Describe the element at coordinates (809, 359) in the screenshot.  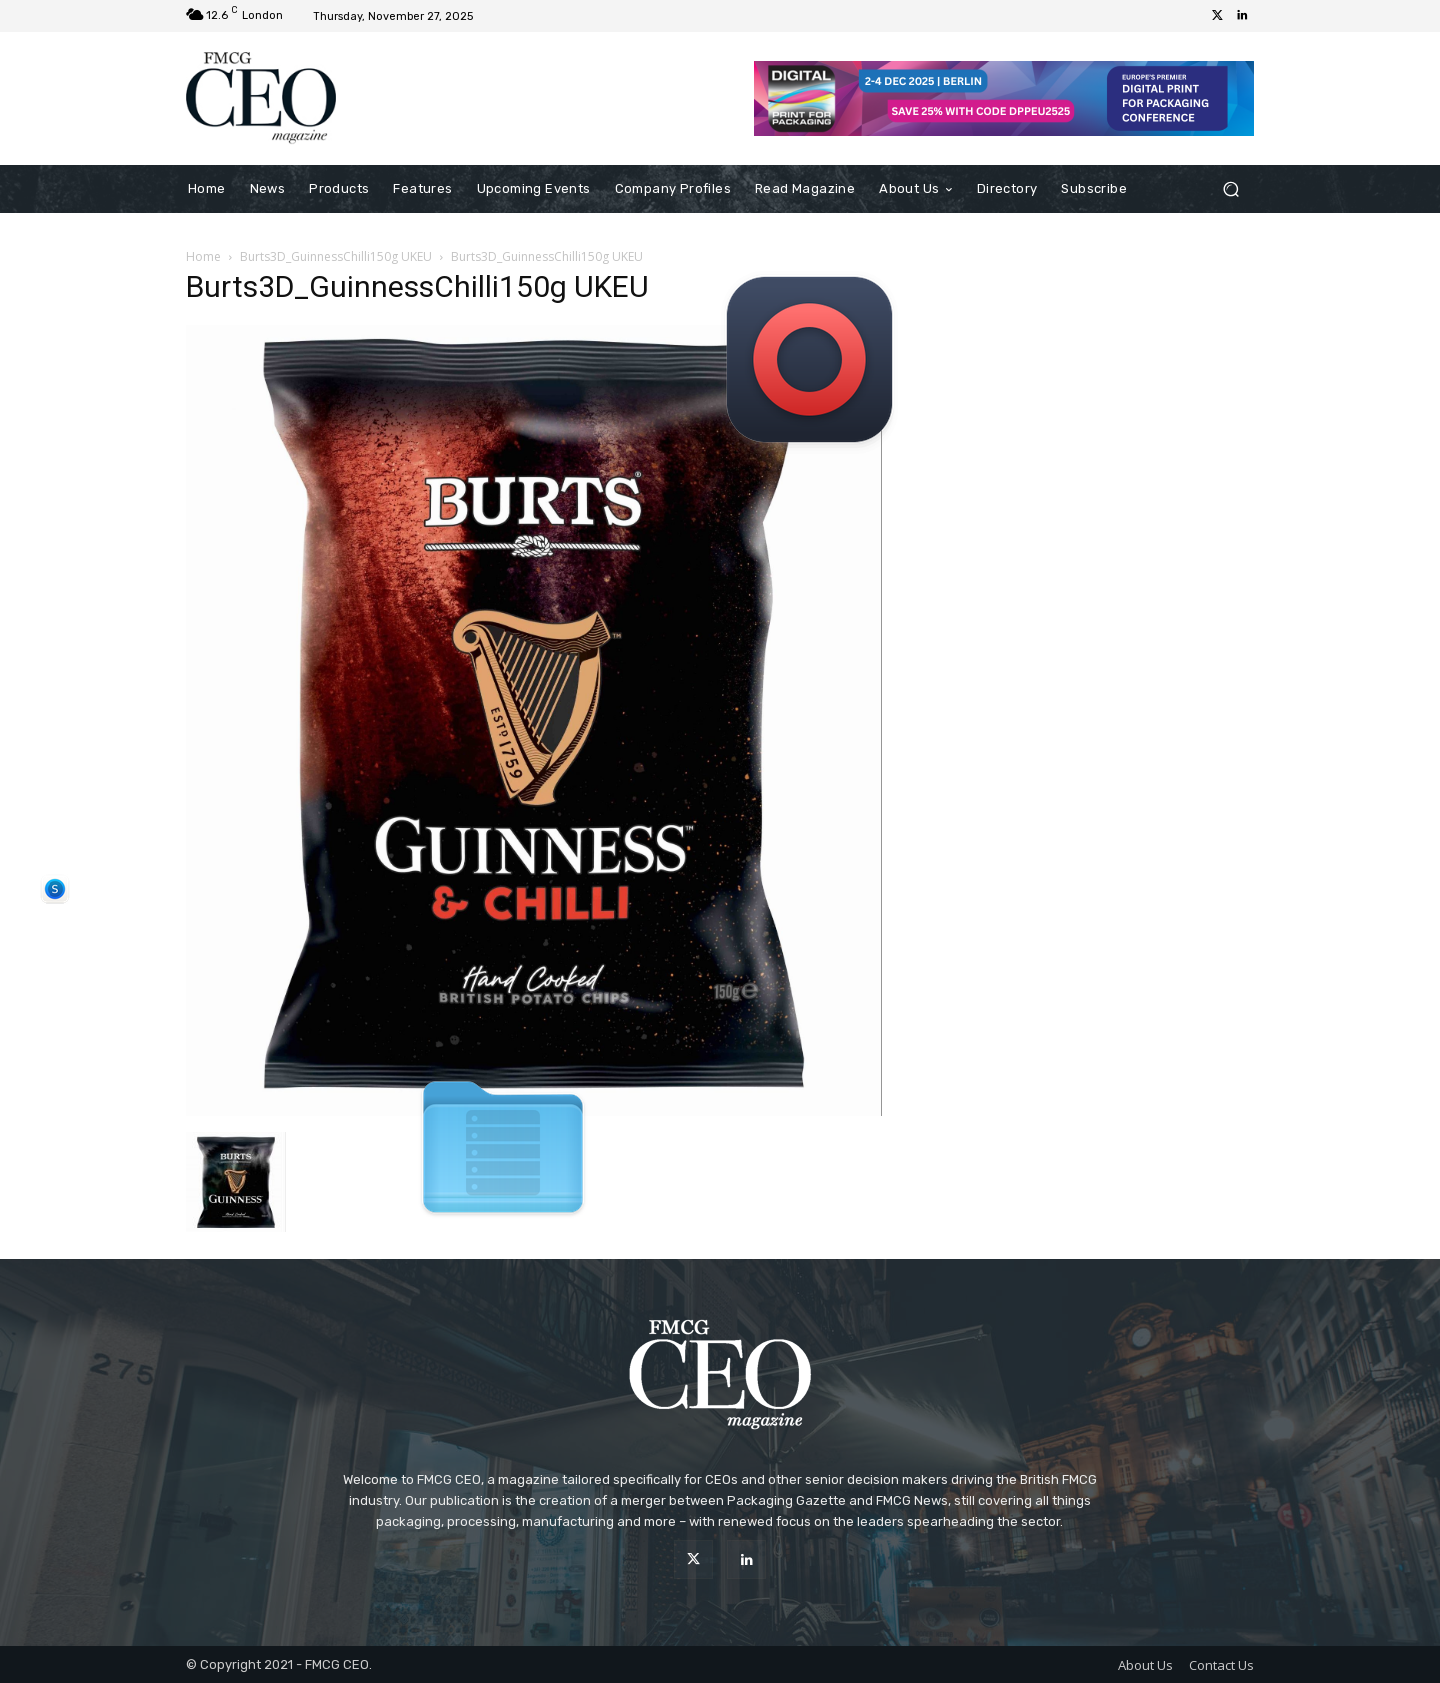
I see `open pomotroid pomodoro timer app` at that location.